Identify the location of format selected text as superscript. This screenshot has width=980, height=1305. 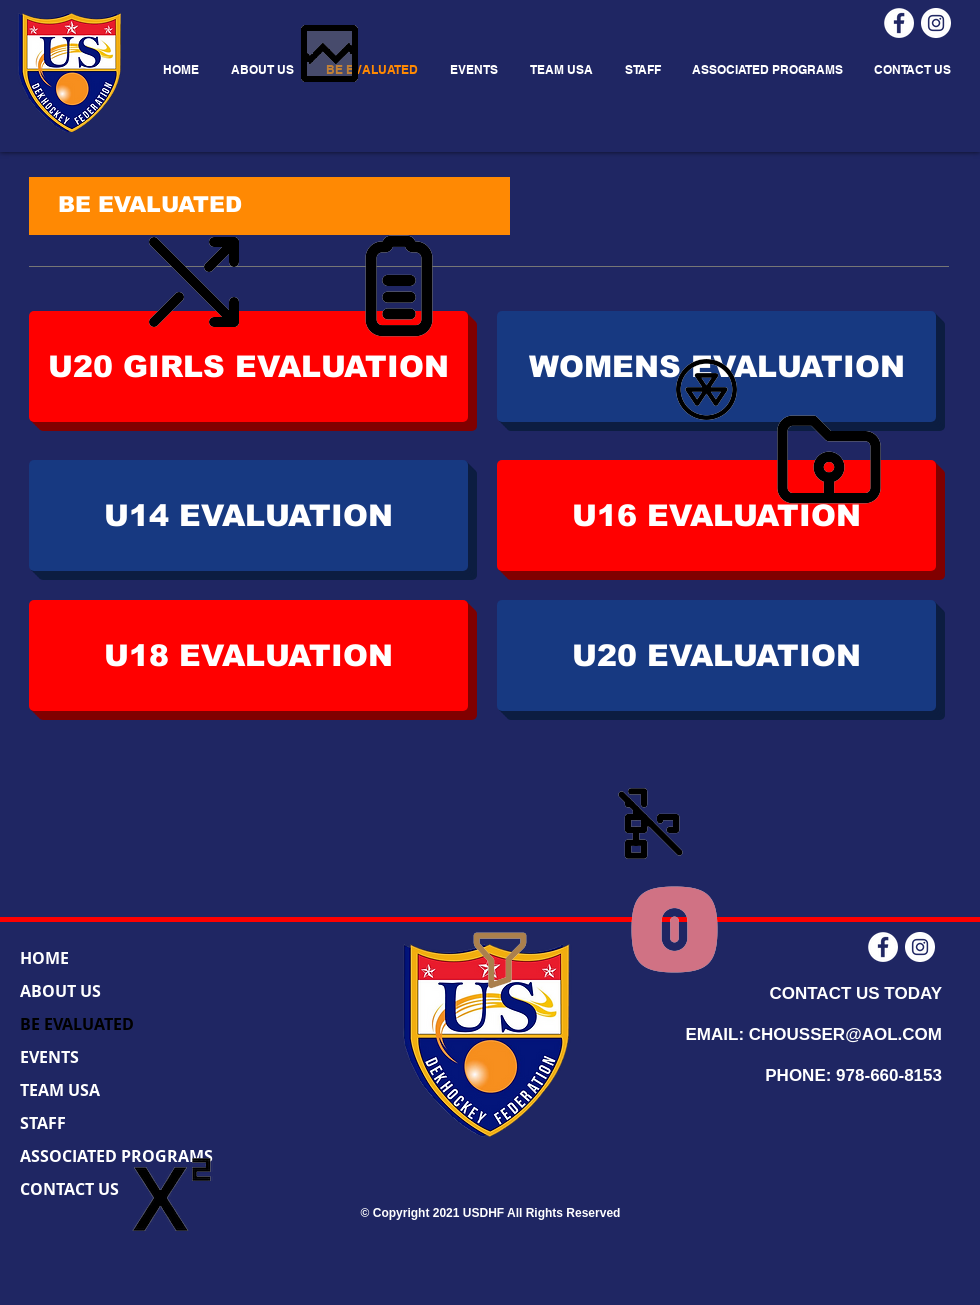
(160, 1194).